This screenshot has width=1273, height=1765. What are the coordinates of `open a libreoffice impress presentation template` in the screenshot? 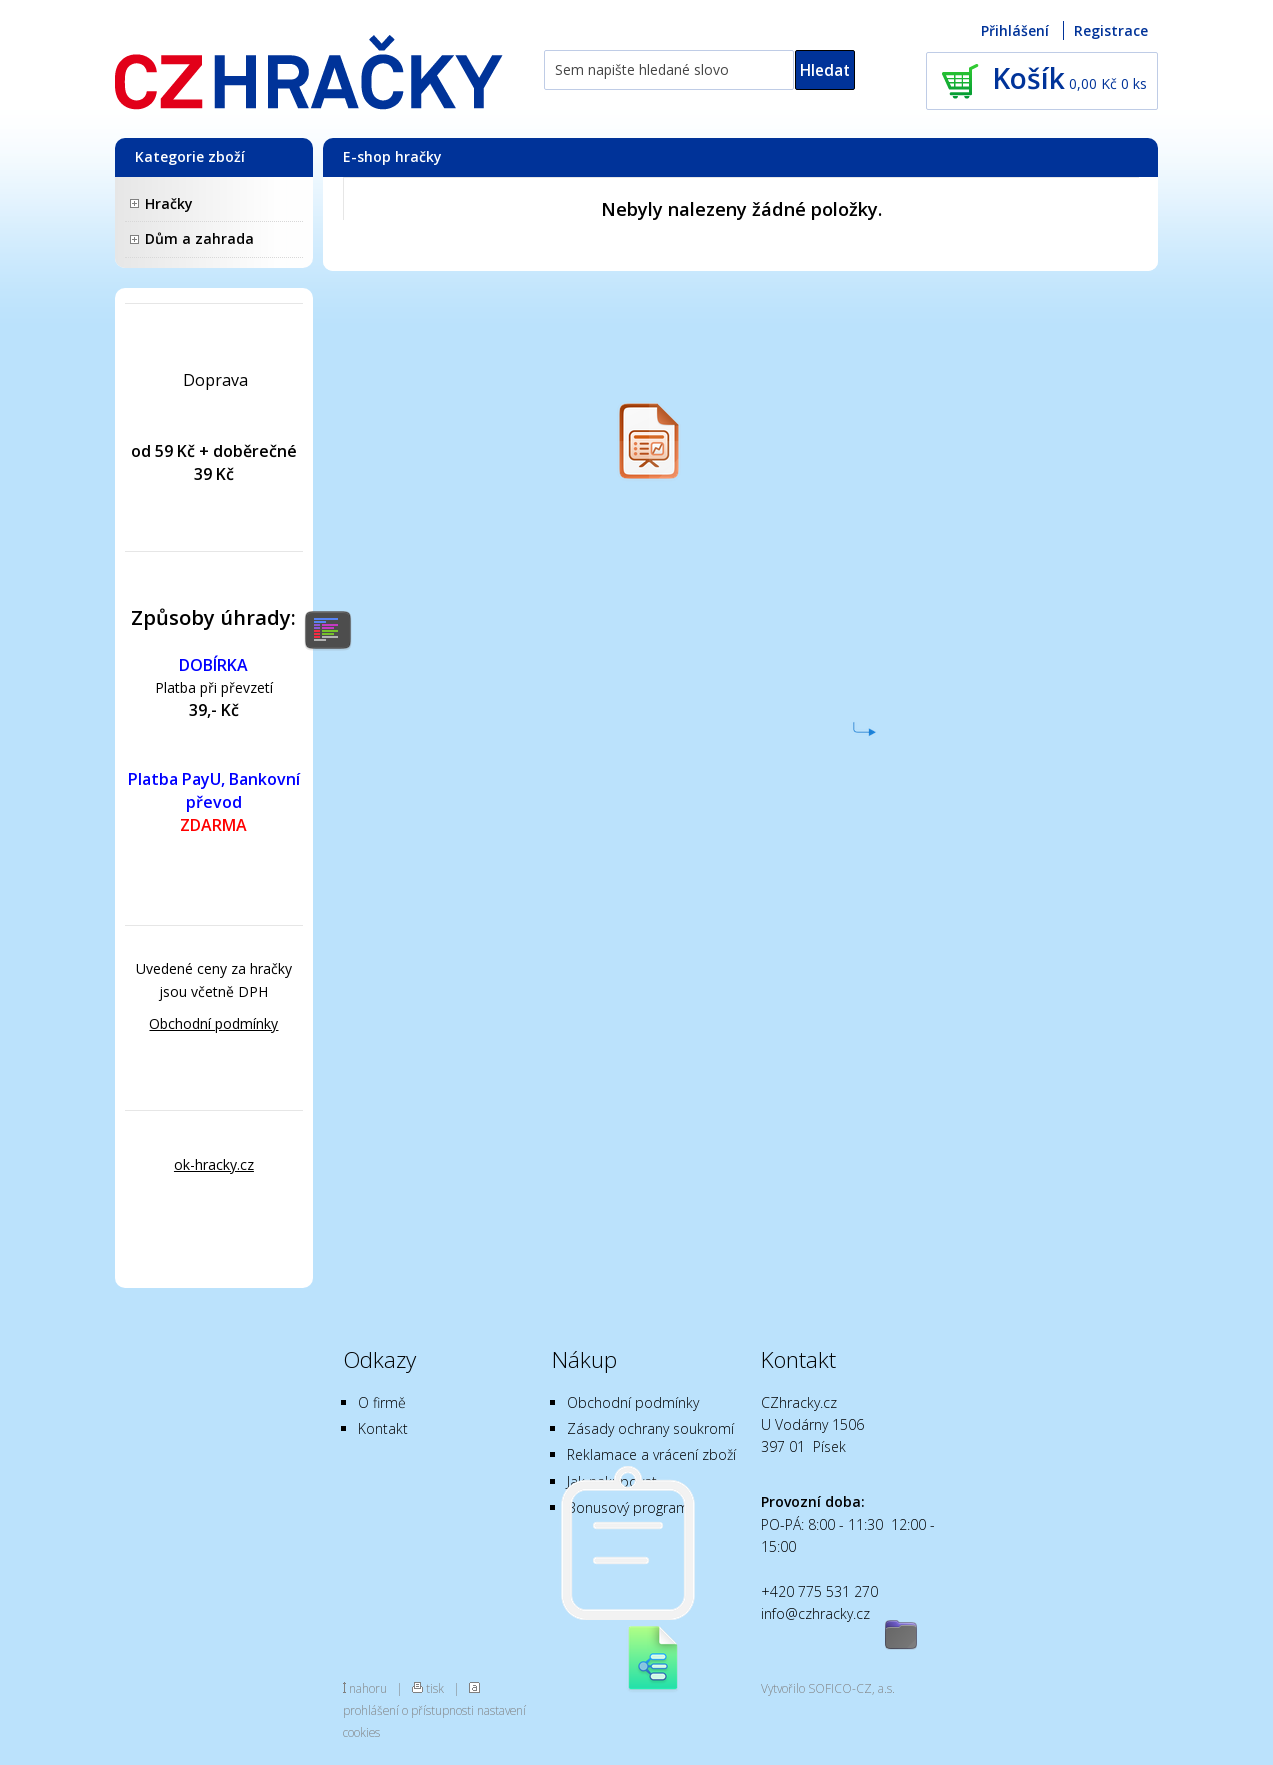 It's located at (649, 441).